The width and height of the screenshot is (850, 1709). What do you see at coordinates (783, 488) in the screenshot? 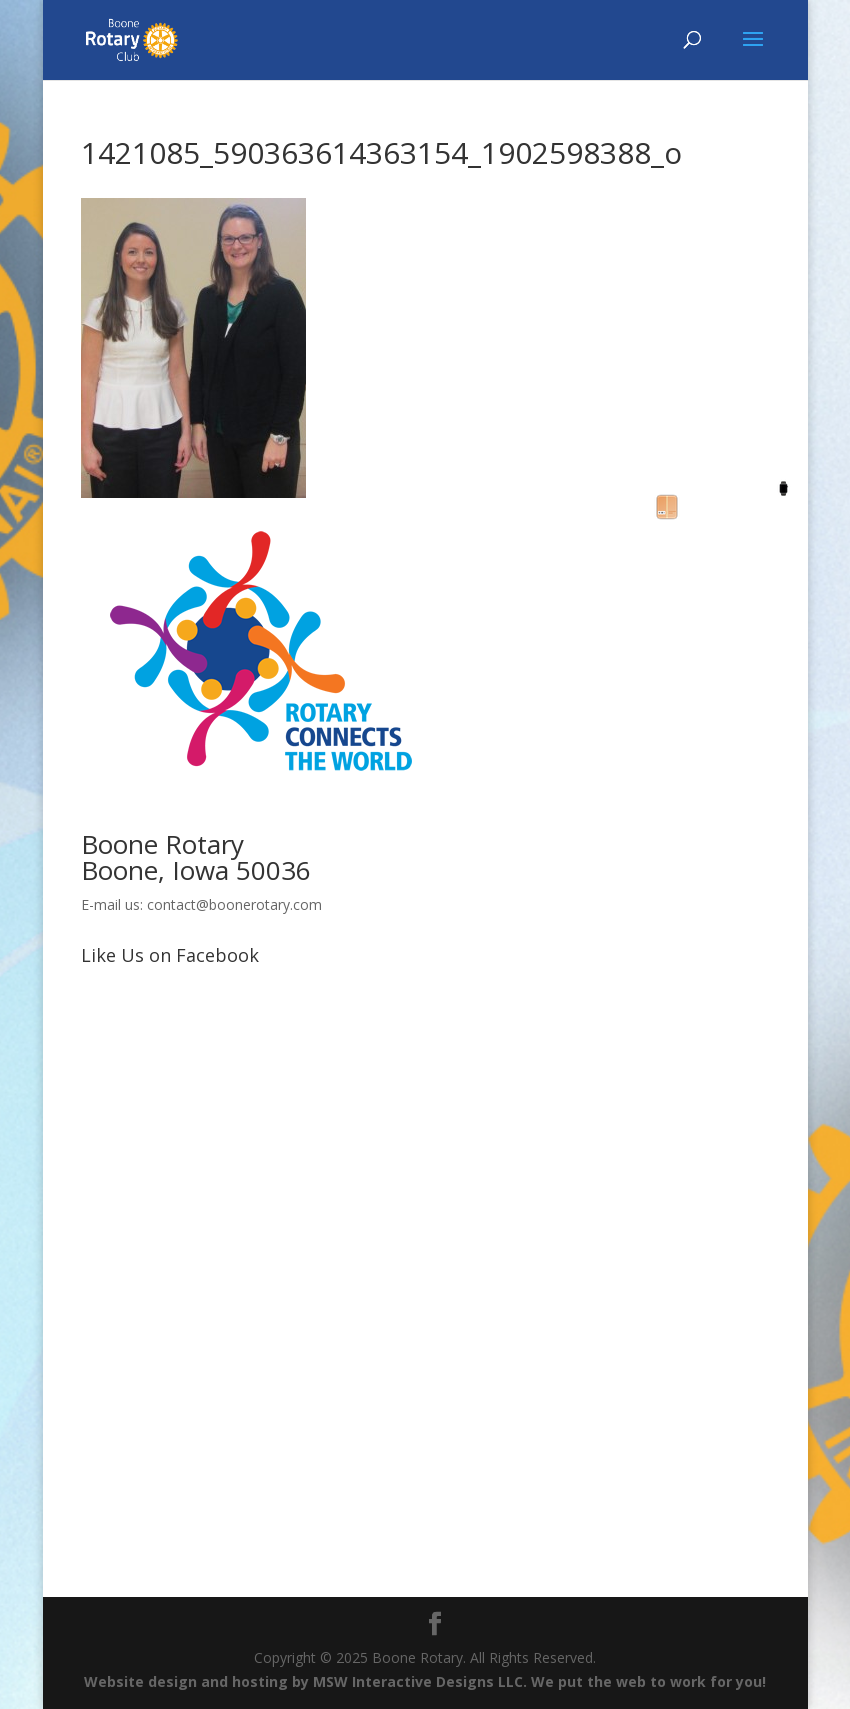
I see `apple watch series 5 or 6 device icon` at bounding box center [783, 488].